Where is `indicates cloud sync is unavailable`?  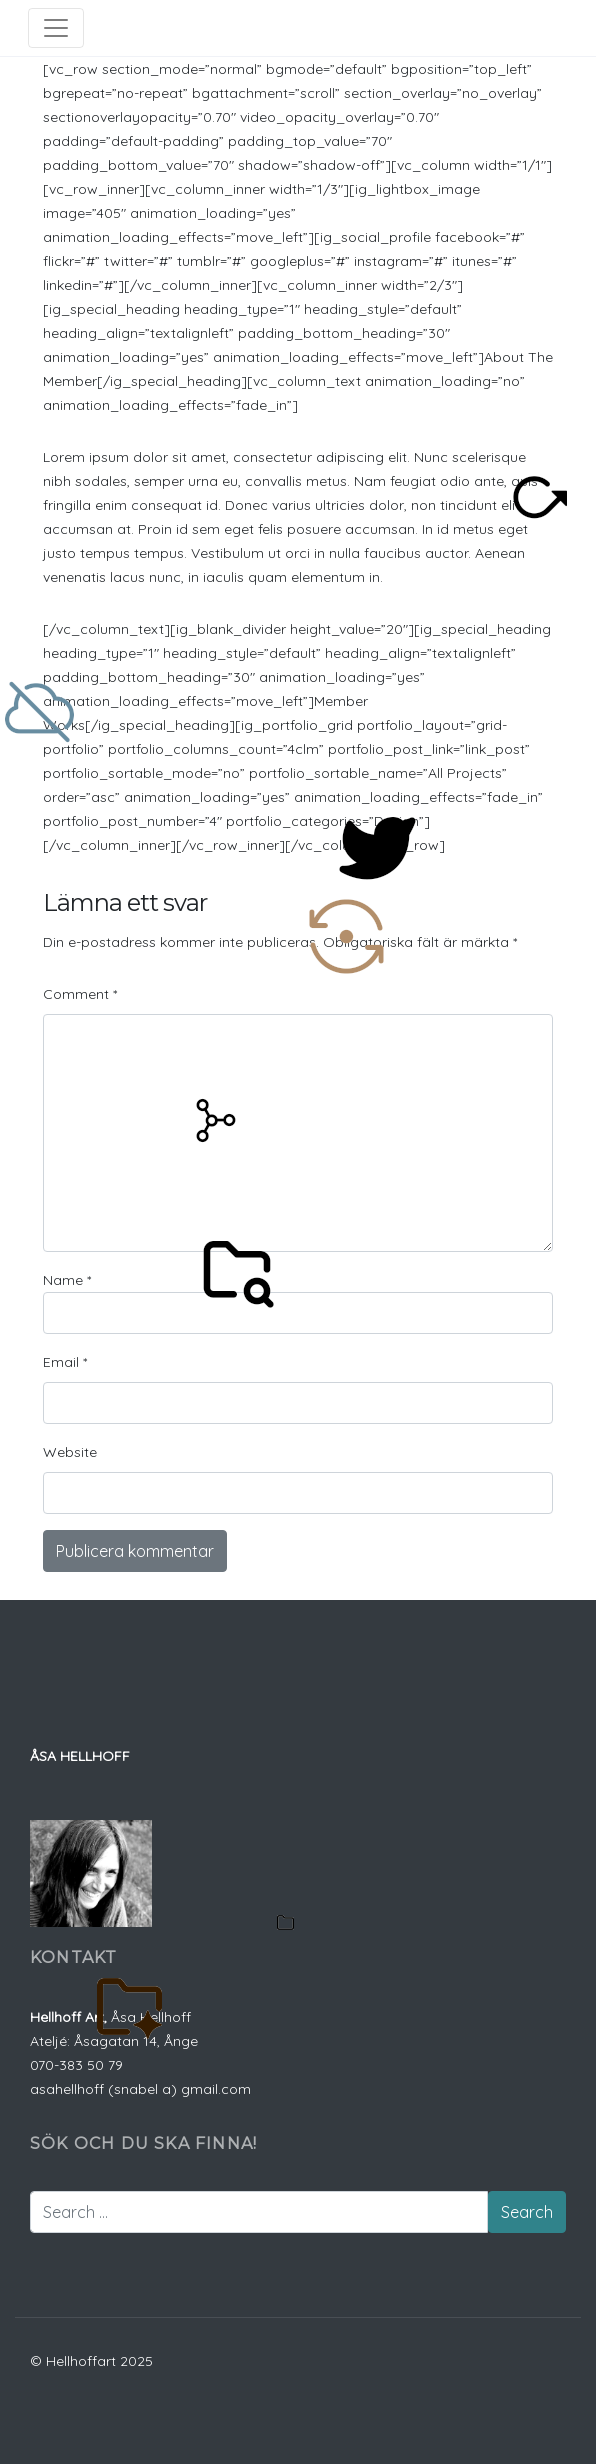 indicates cloud sync is unavailable is located at coordinates (39, 710).